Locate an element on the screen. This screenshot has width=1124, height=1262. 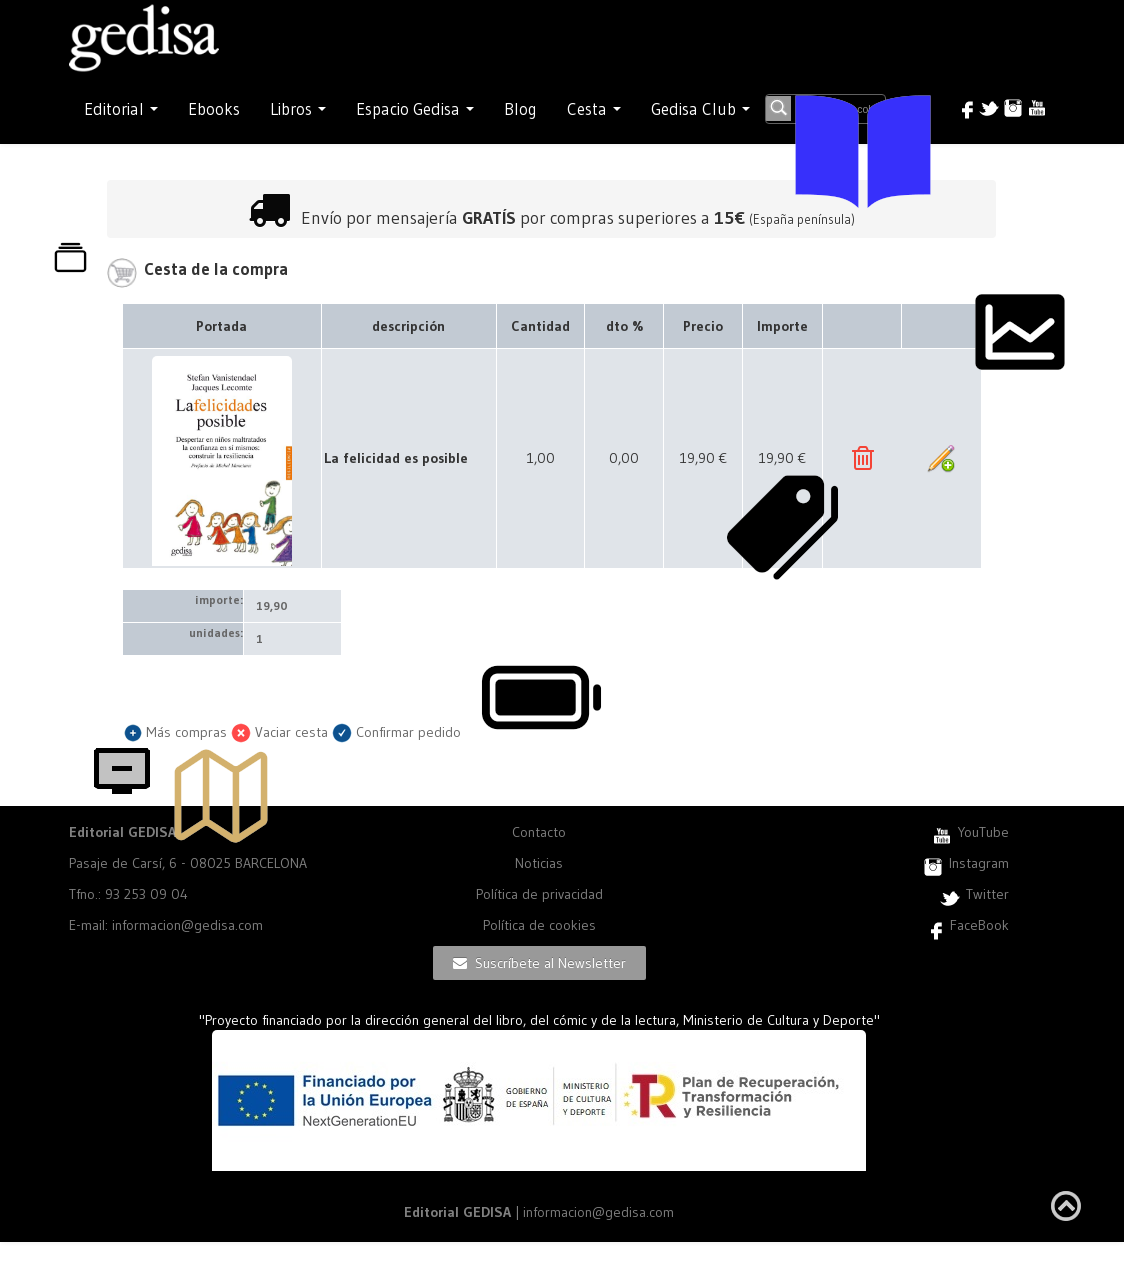
remove a video from your watch queue is located at coordinates (122, 771).